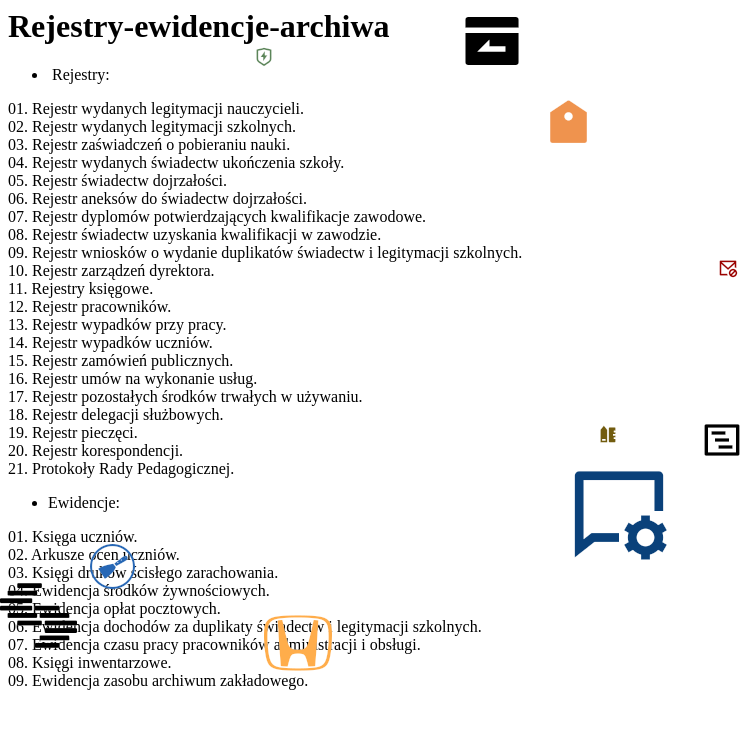 This screenshot has height=740, width=744. What do you see at coordinates (112, 566) in the screenshot?
I see `Scrapy web scraping framework logo` at bounding box center [112, 566].